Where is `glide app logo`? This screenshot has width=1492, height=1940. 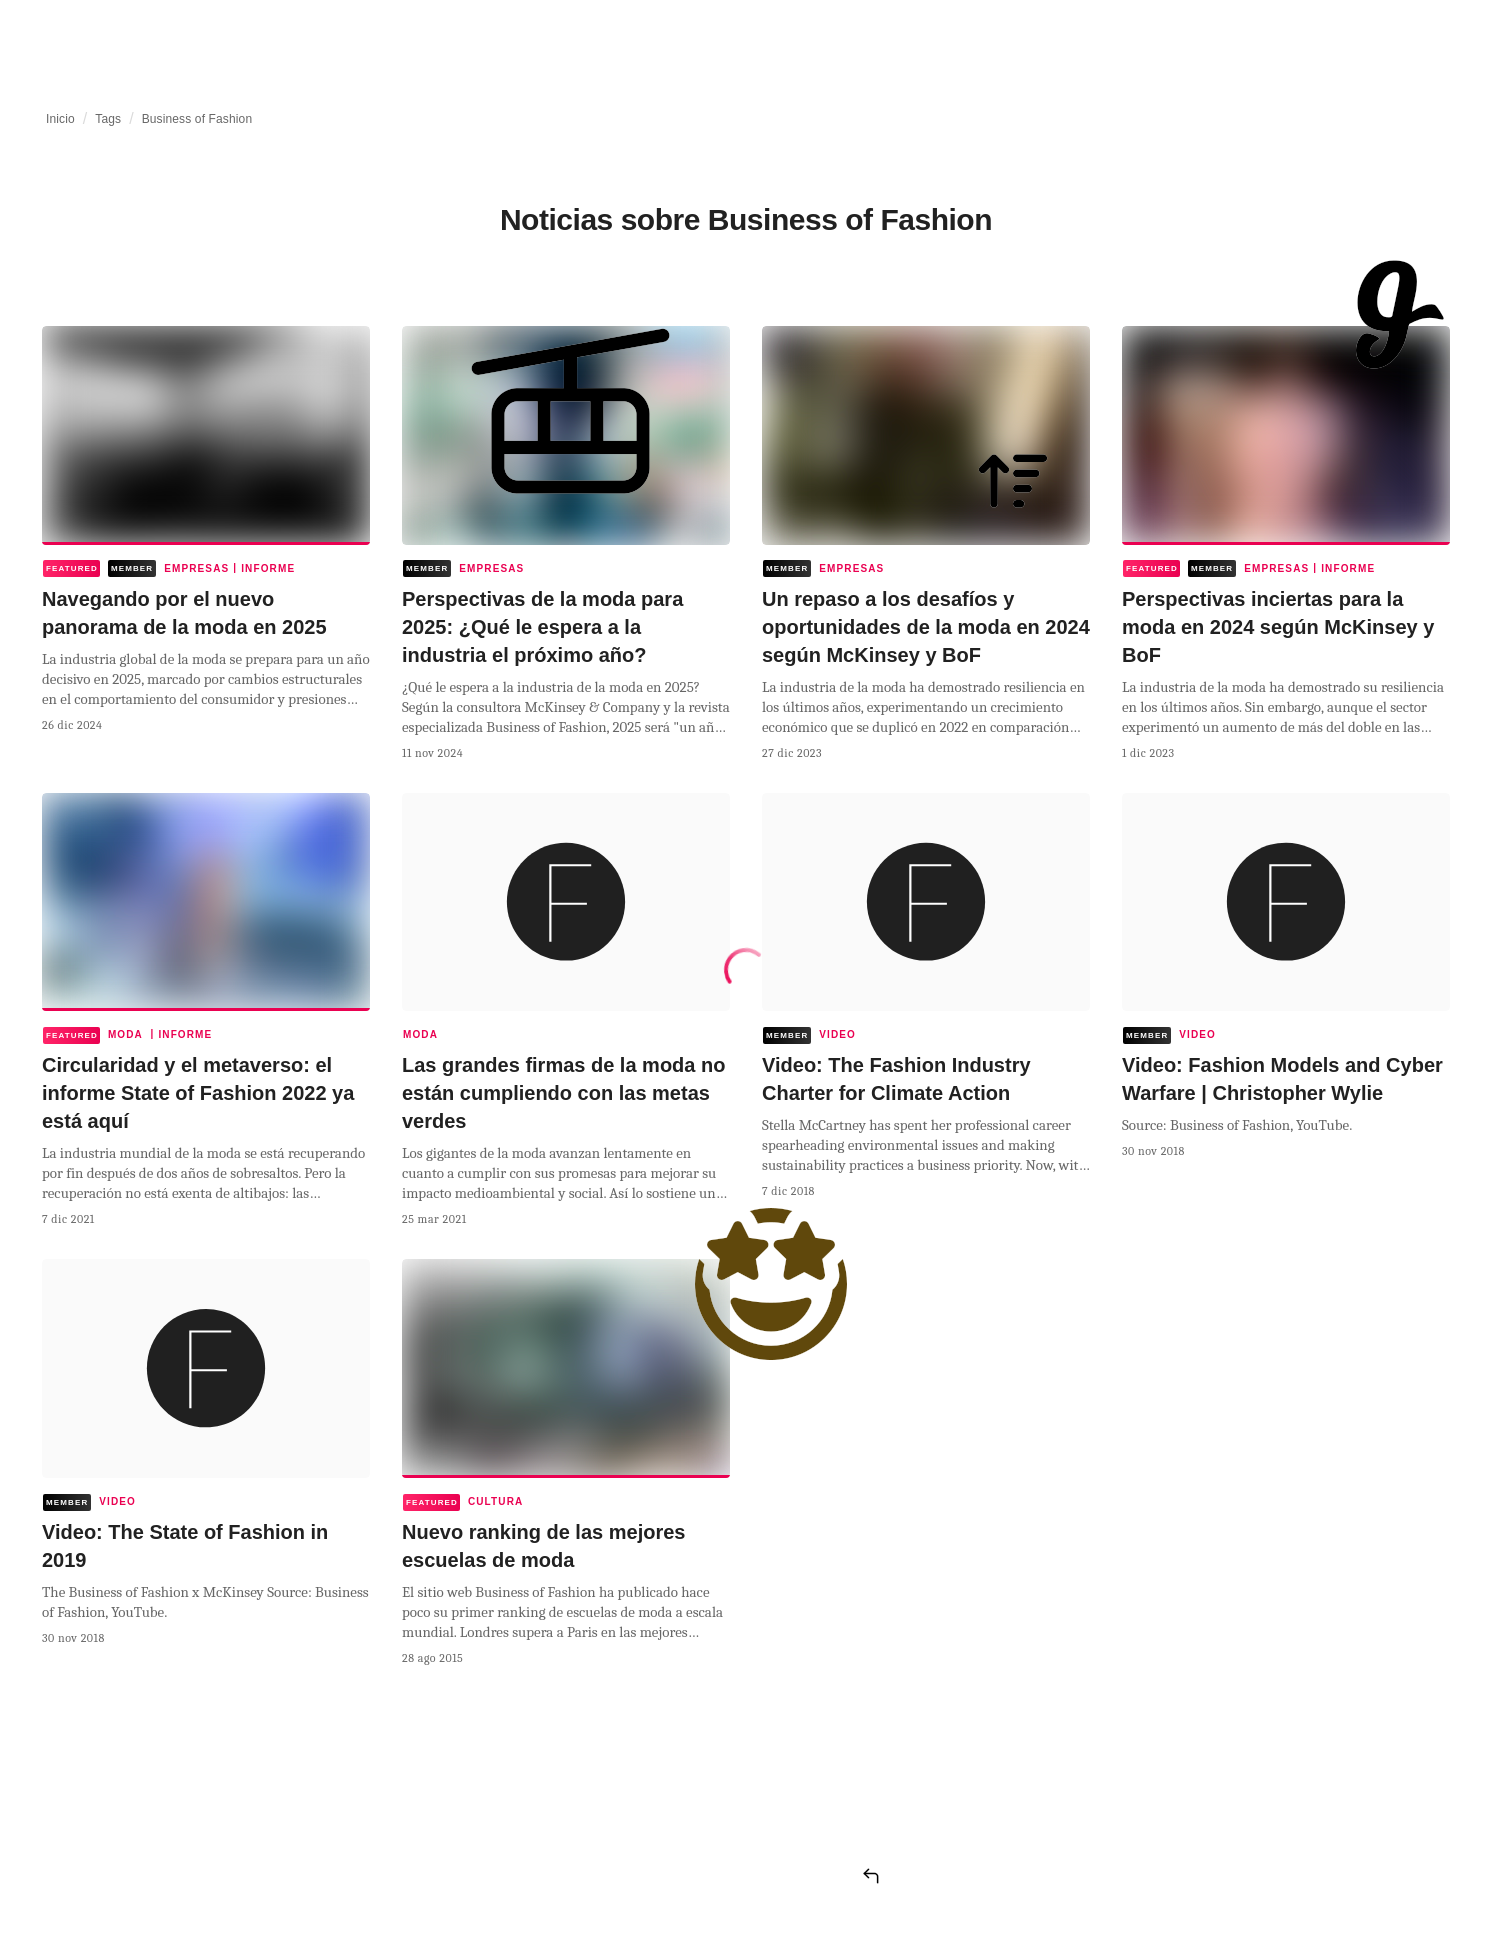
glide app logo is located at coordinates (1396, 314).